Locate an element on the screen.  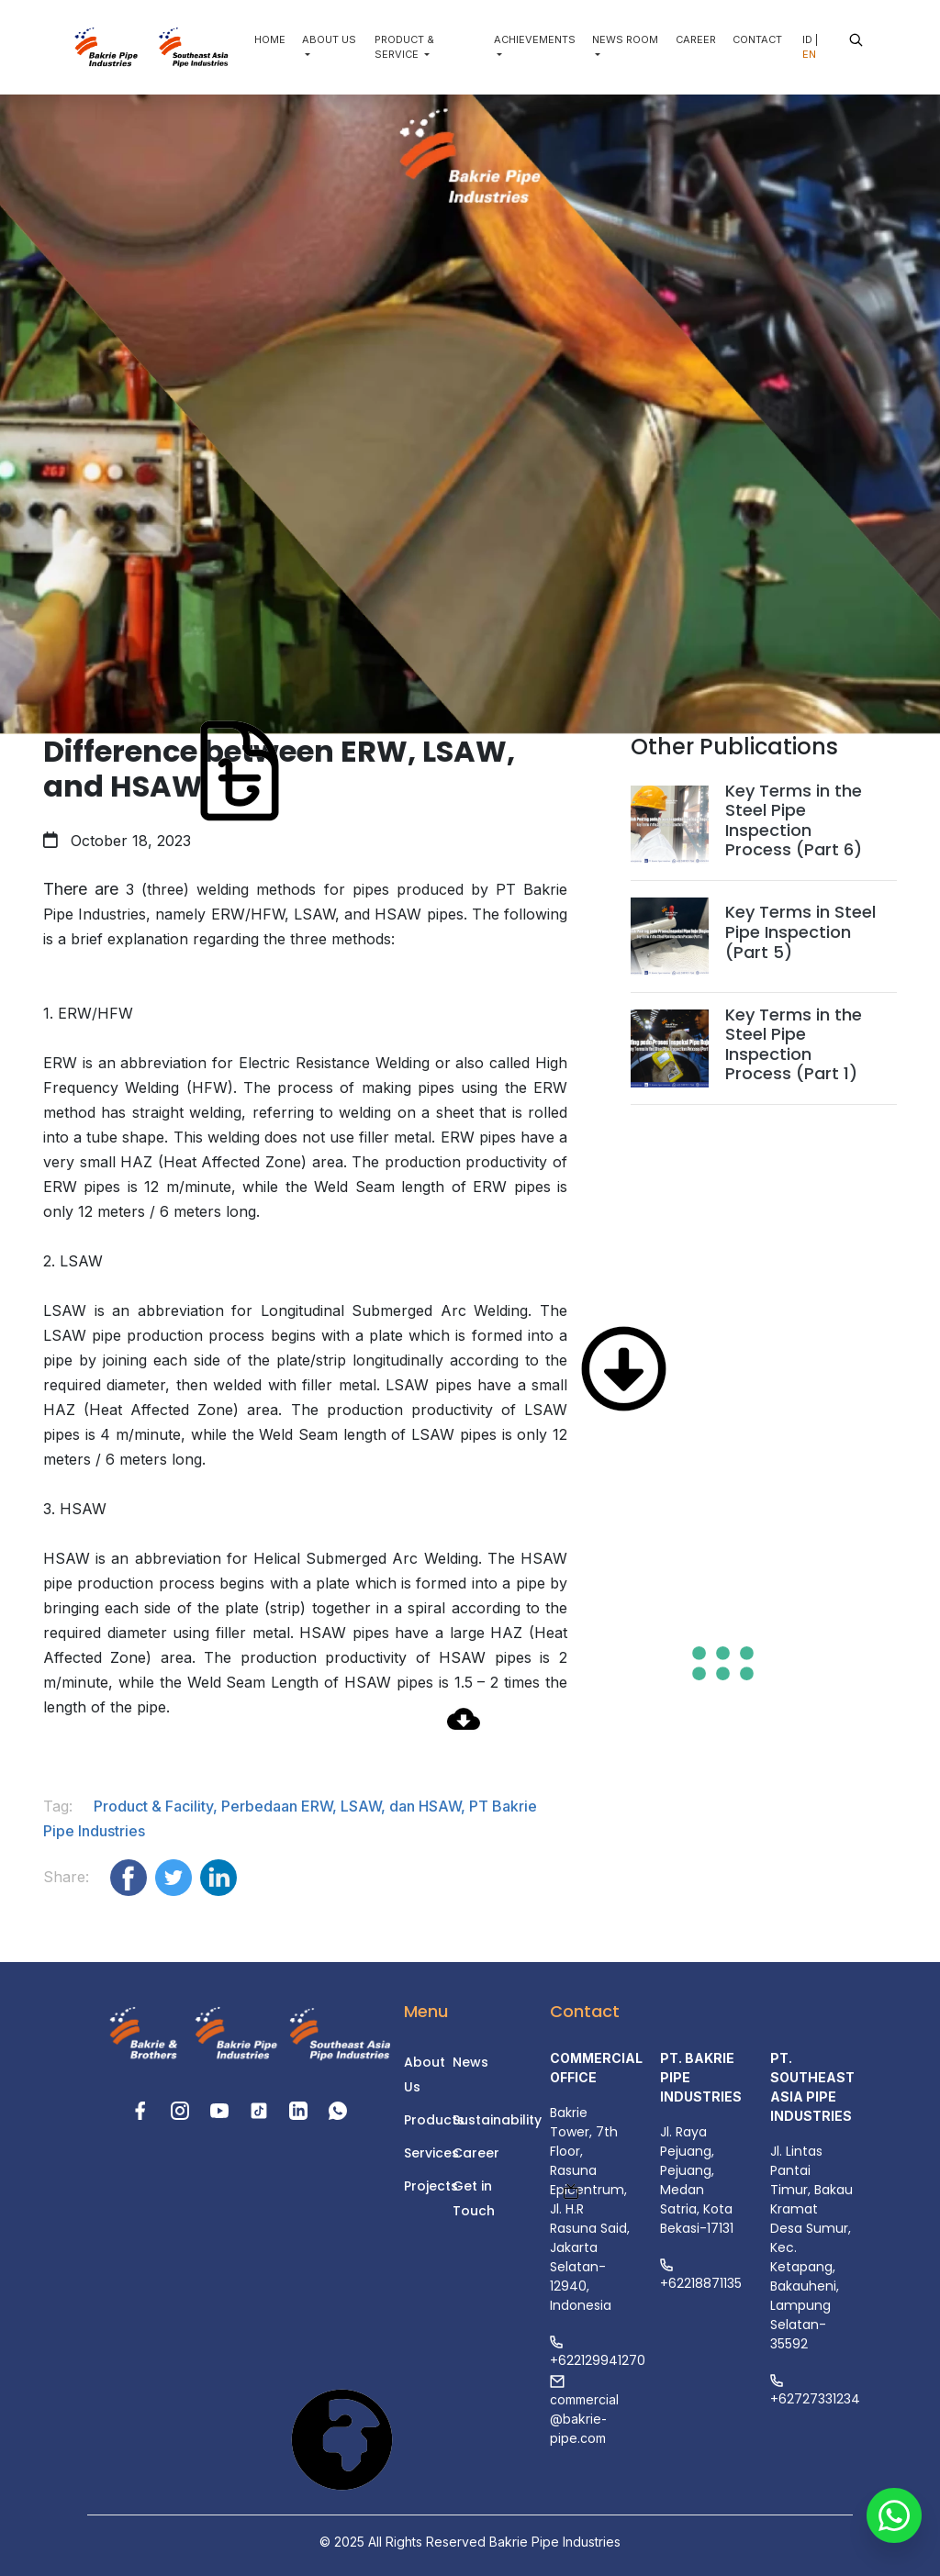
access tv or video streaming content is located at coordinates (571, 2191).